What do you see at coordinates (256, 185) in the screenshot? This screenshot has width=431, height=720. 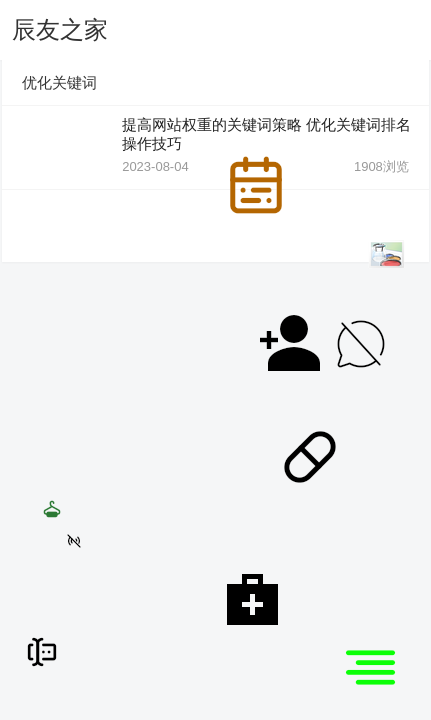 I see `select a date range` at bounding box center [256, 185].